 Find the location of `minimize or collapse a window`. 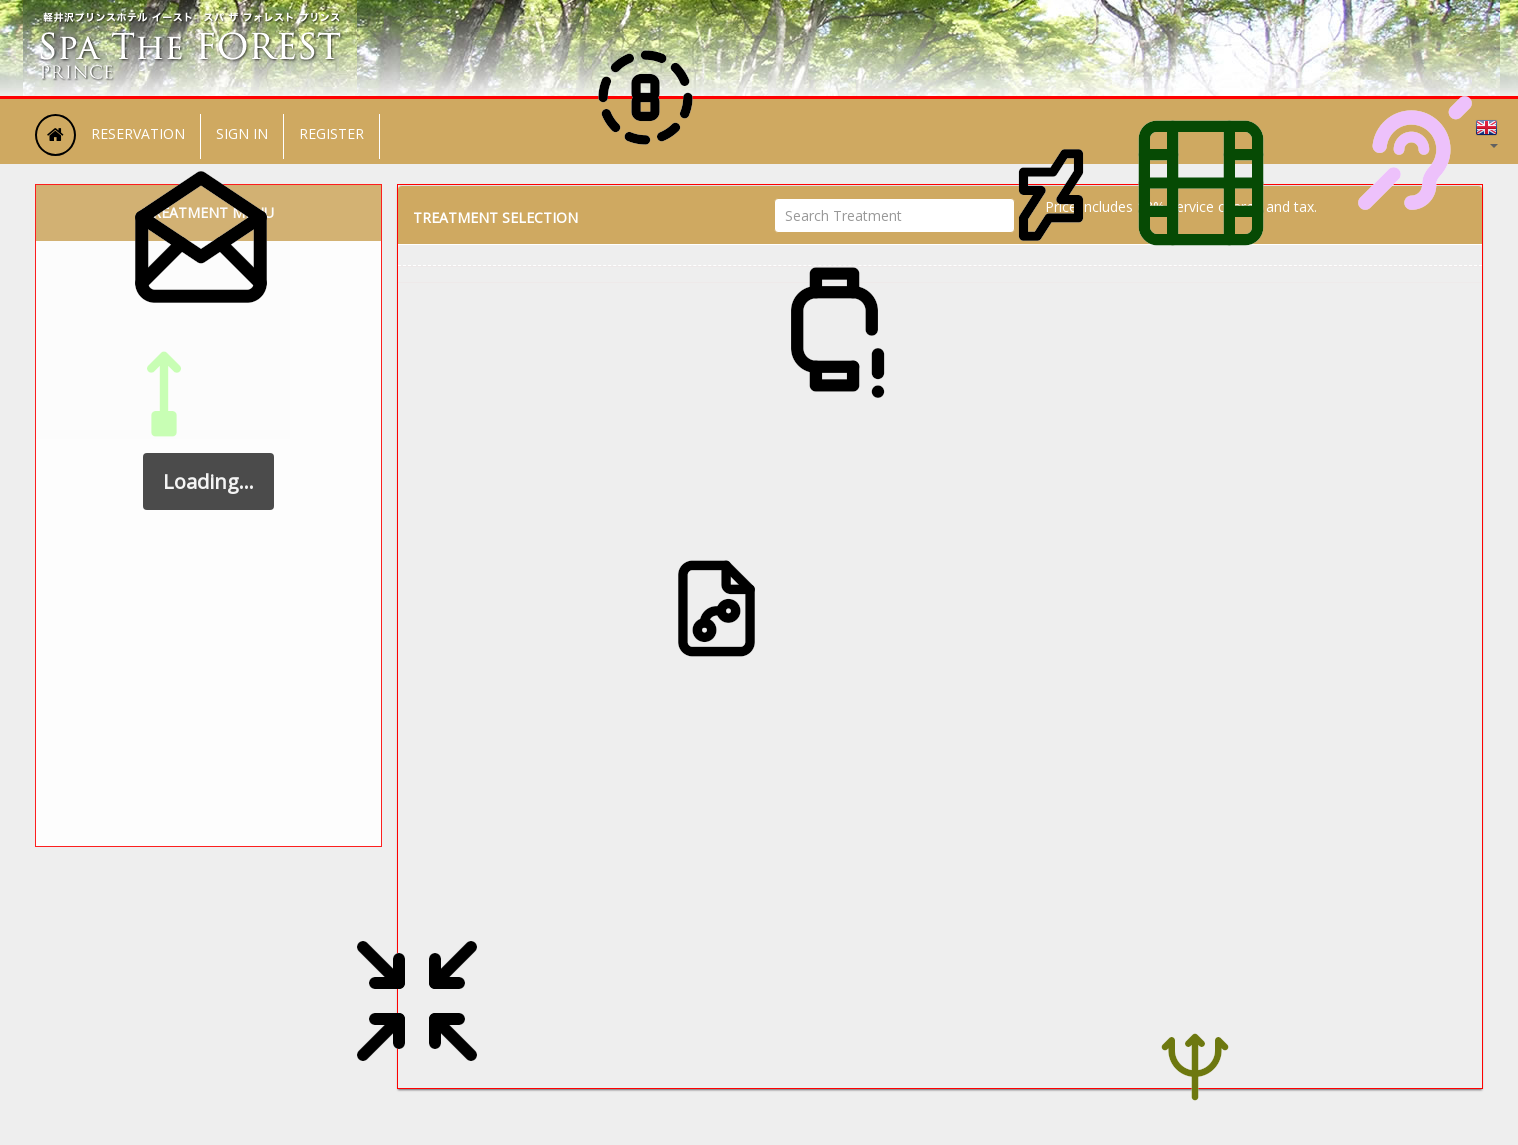

minimize or collapse a window is located at coordinates (417, 1001).